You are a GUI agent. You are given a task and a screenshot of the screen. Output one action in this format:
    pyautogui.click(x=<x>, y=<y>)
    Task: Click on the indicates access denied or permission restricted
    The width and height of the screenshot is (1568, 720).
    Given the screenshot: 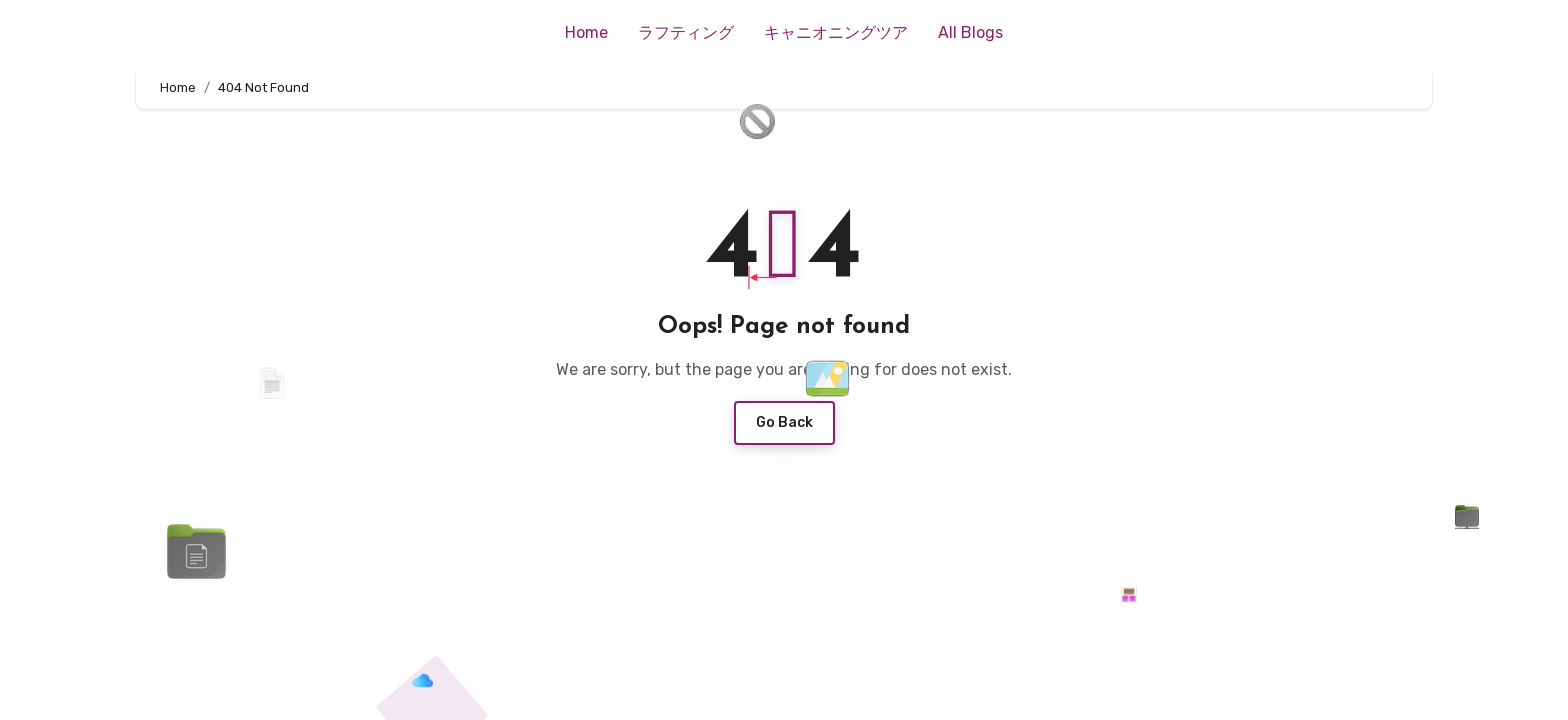 What is the action you would take?
    pyautogui.click(x=757, y=121)
    